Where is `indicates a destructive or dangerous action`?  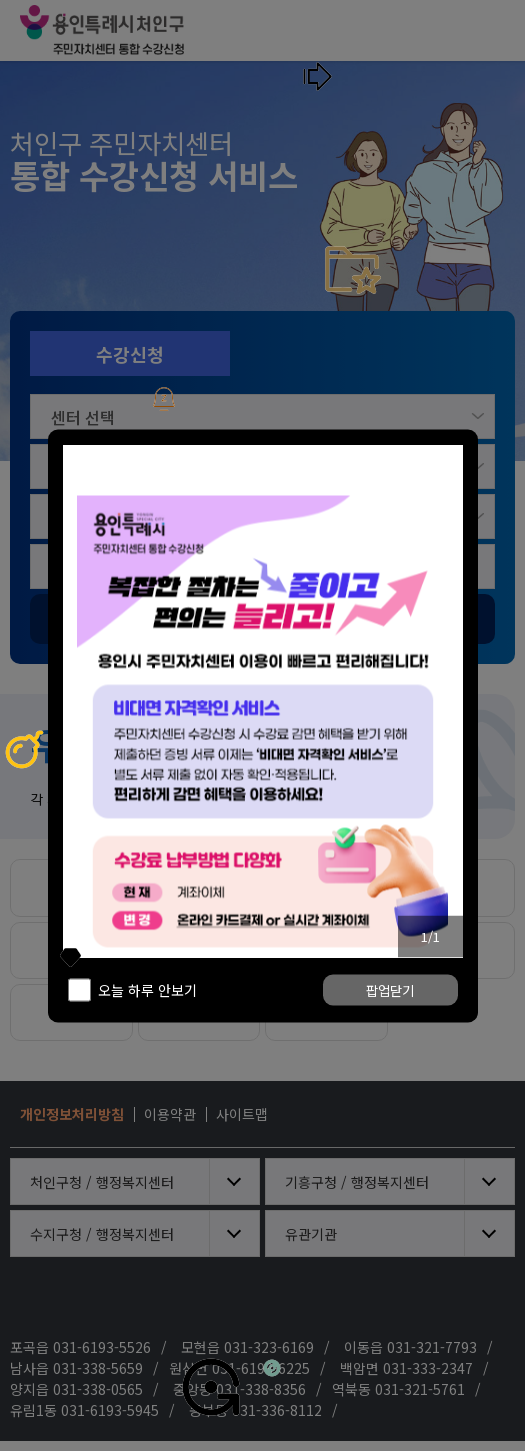 indicates a destructive or dangerous action is located at coordinates (24, 749).